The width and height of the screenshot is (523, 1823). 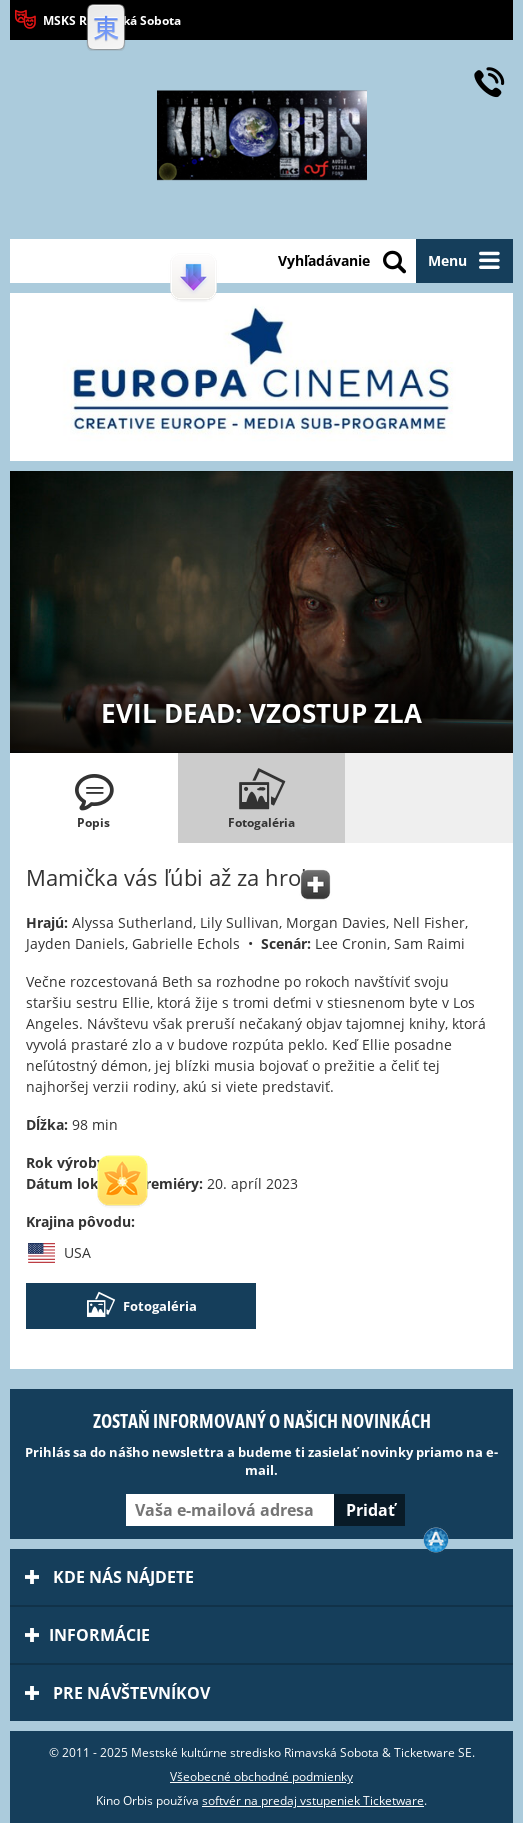 I want to click on open the mycanal streaming app, so click(x=315, y=884).